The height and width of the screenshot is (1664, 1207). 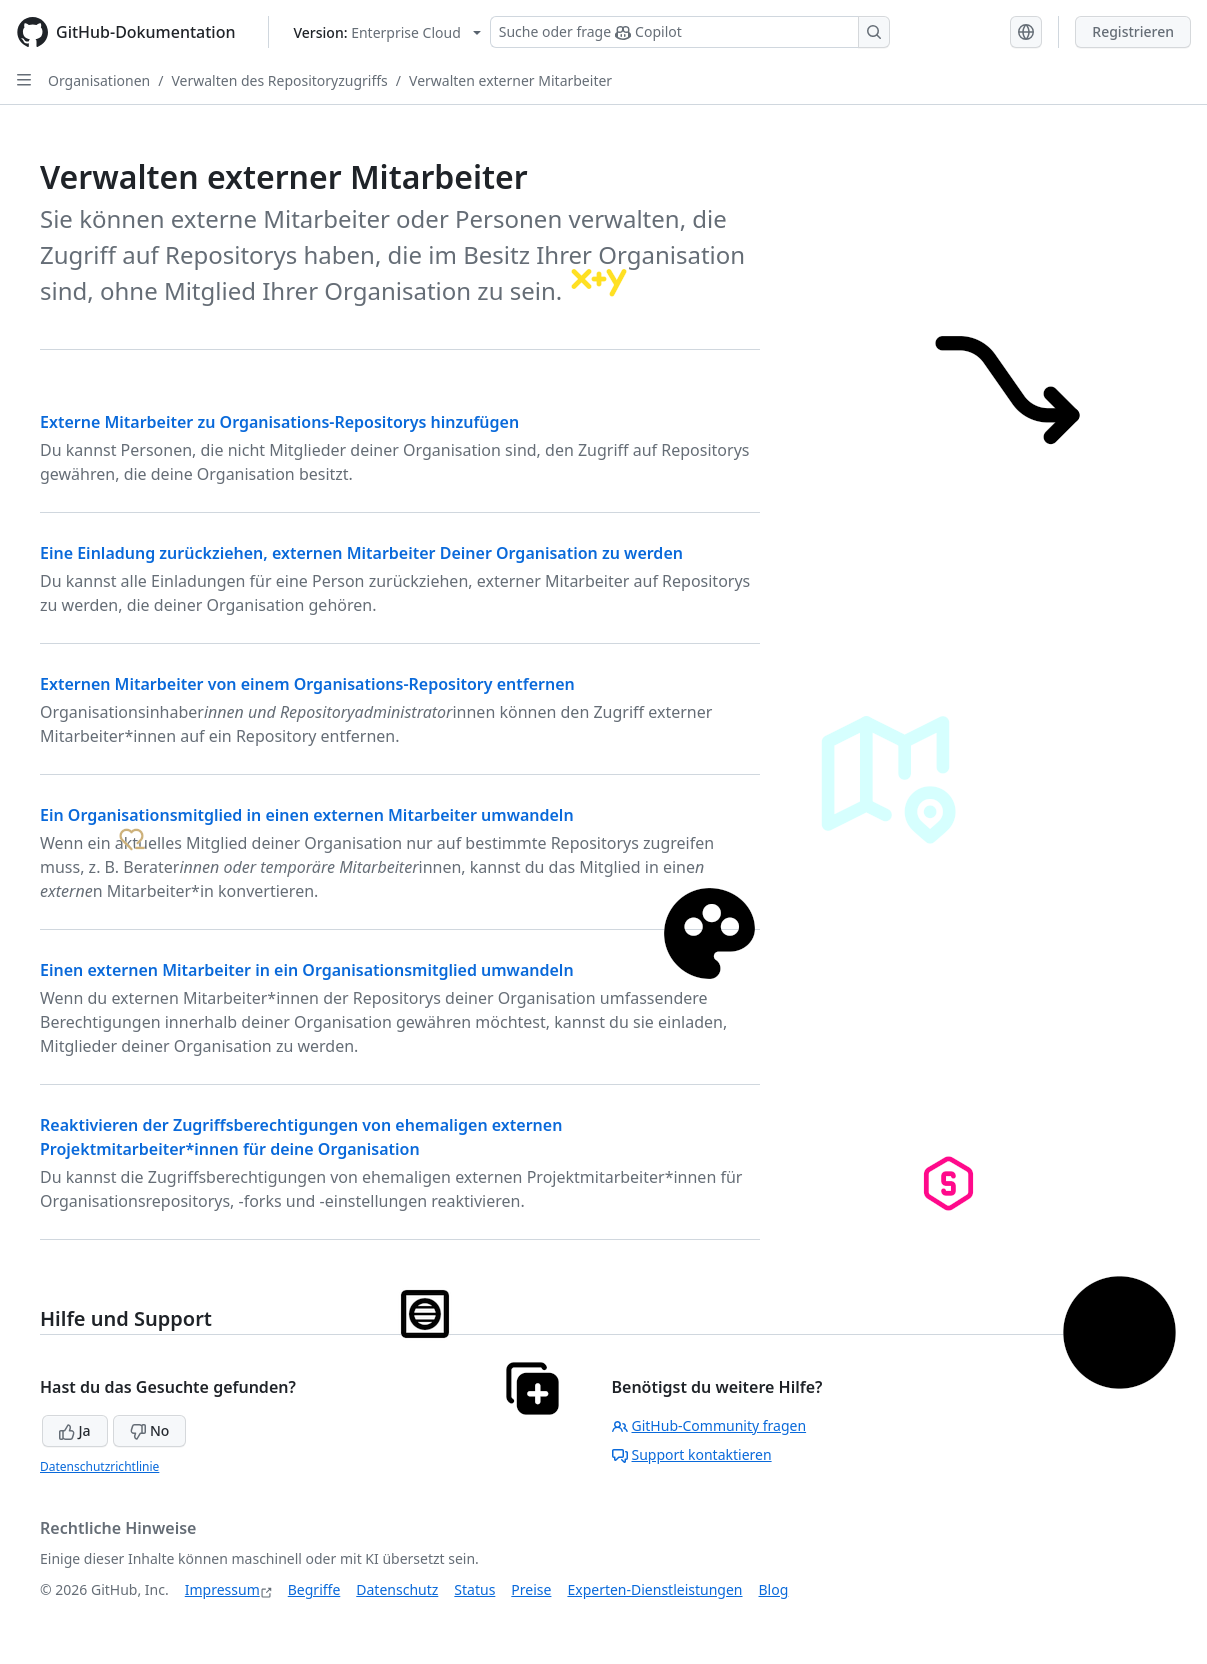 I want to click on view location on map, so click(x=885, y=773).